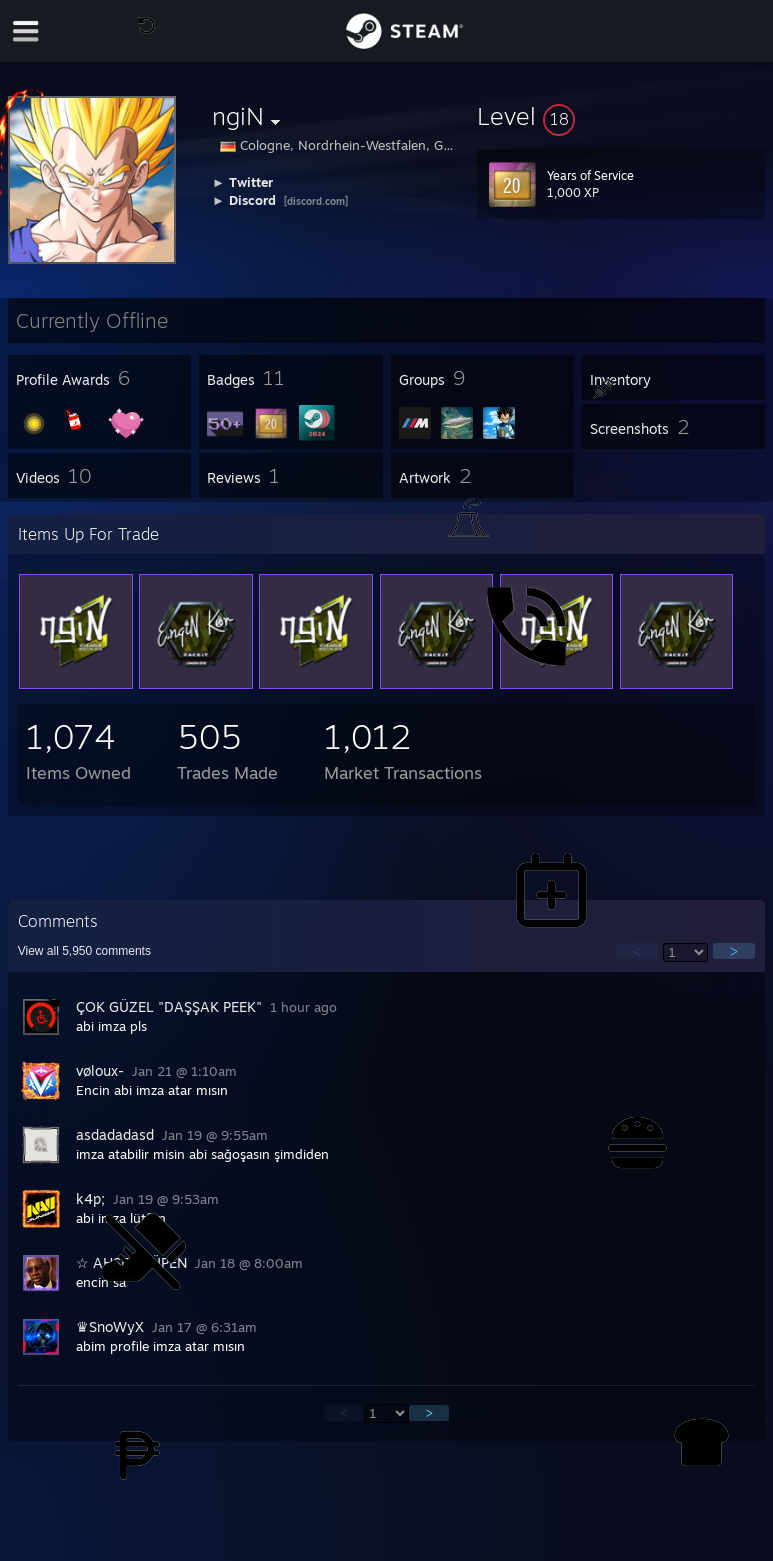  Describe the element at coordinates (551, 892) in the screenshot. I see `add a new calendar event` at that location.